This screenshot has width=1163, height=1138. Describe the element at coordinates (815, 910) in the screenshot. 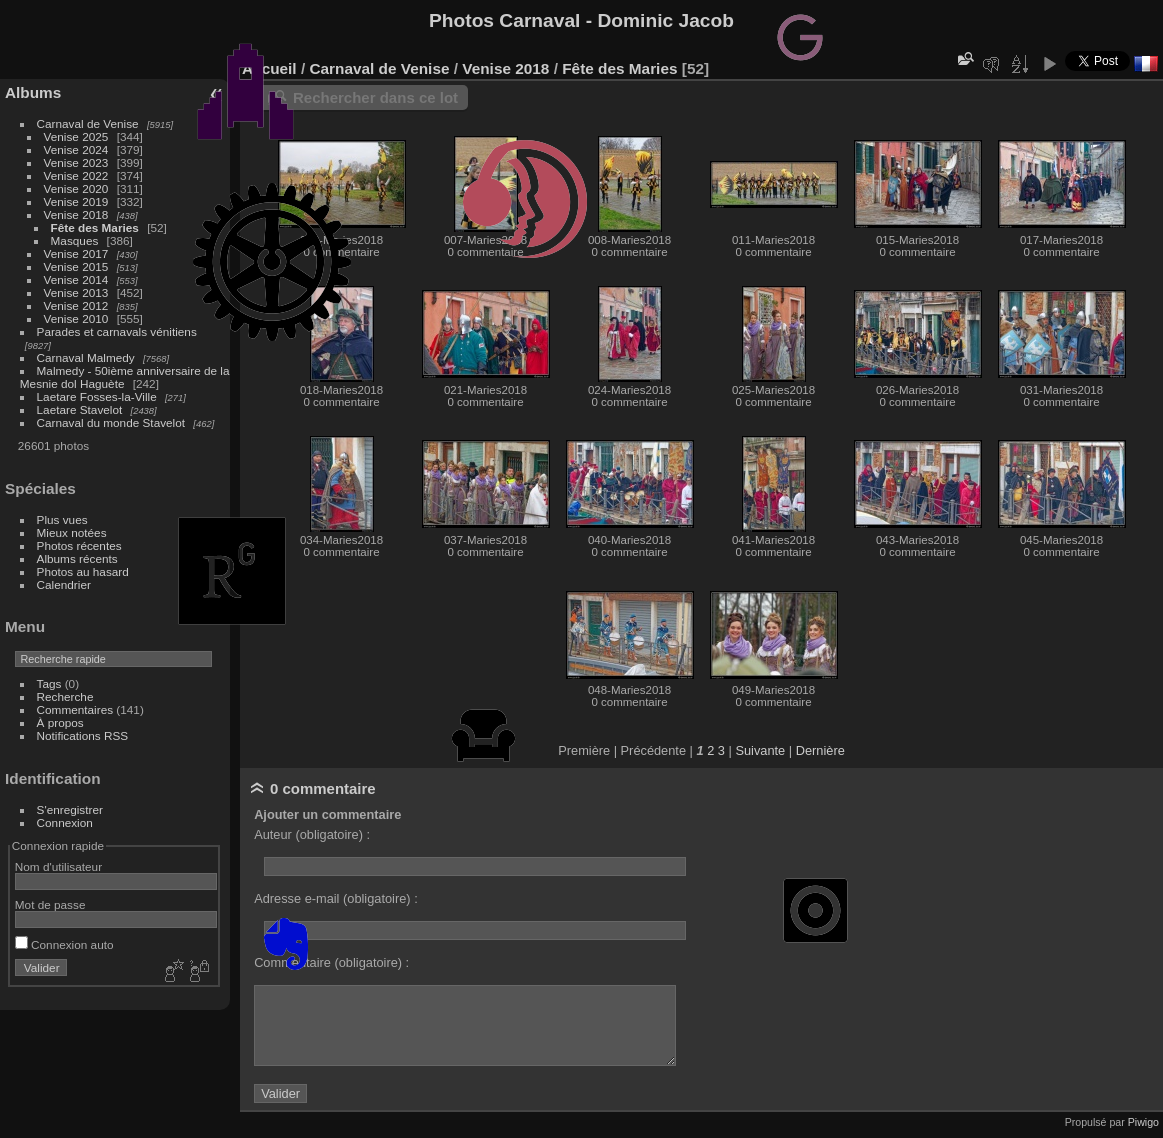

I see `adjust speaker or audio output settings` at that location.